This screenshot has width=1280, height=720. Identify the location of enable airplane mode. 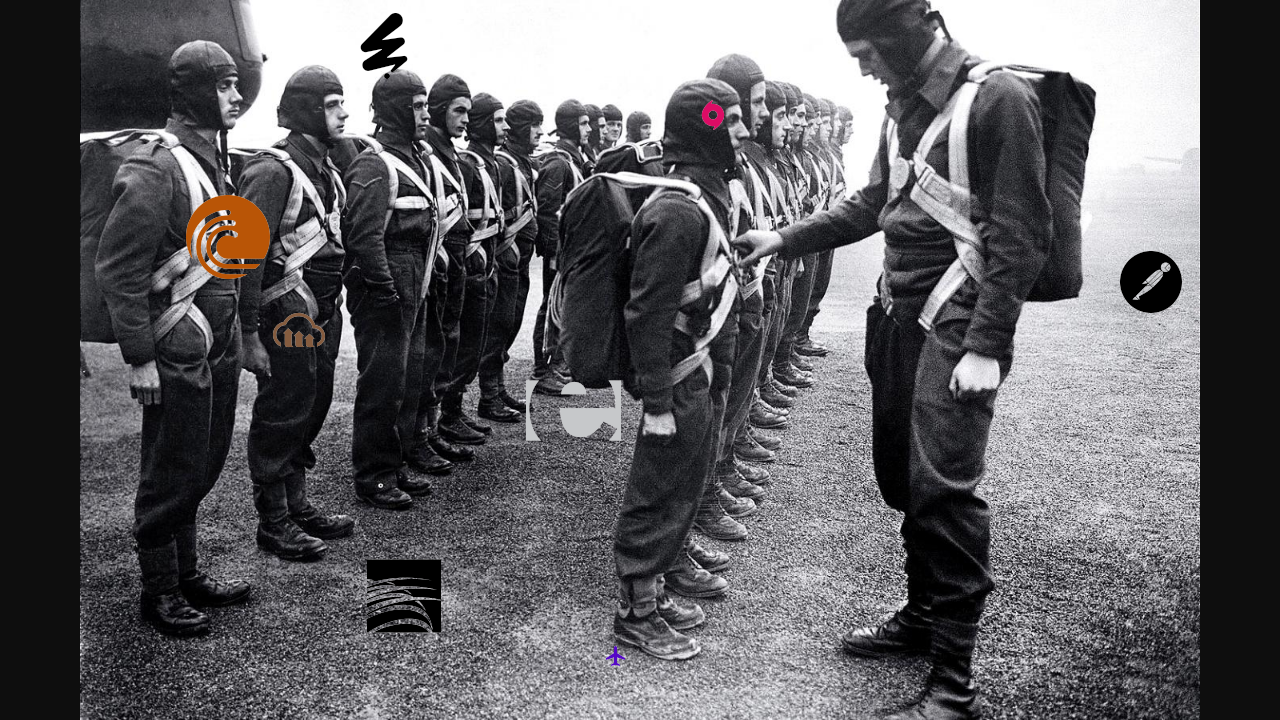
(615, 656).